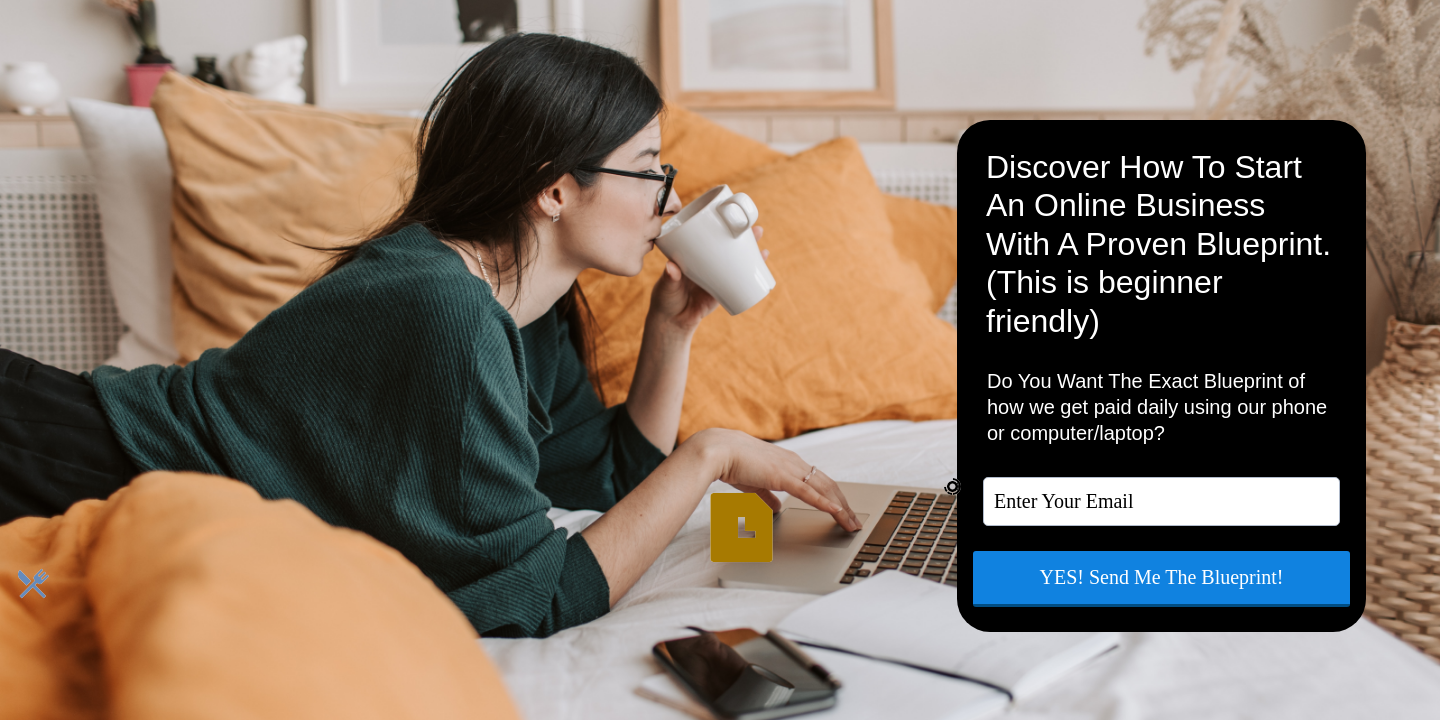 Image resolution: width=1440 pixels, height=720 pixels. What do you see at coordinates (741, 527) in the screenshot?
I see `view file version history` at bounding box center [741, 527].